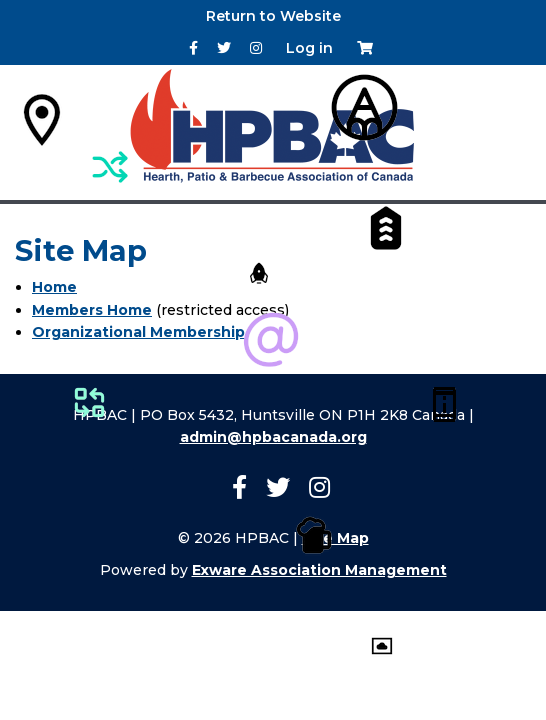 This screenshot has width=546, height=720. Describe the element at coordinates (314, 536) in the screenshot. I see `find nearby bars or pubs` at that location.